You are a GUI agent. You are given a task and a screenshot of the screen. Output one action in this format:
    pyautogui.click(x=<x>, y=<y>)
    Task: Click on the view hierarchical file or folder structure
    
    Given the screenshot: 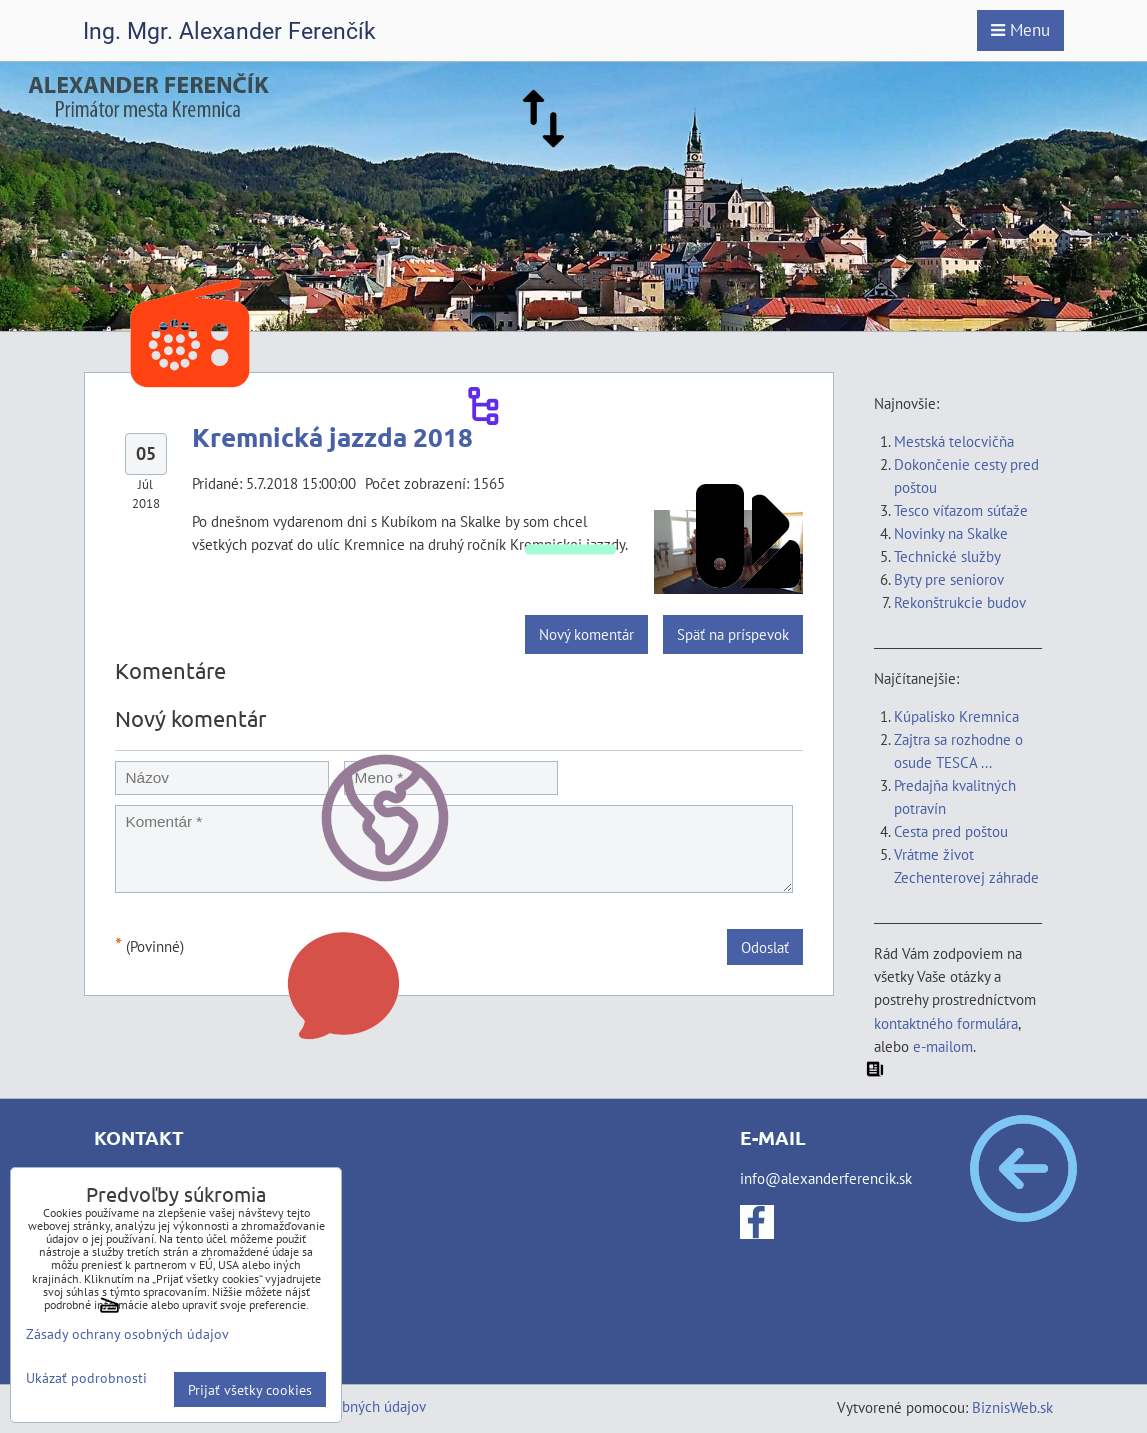 What is the action you would take?
    pyautogui.click(x=482, y=406)
    